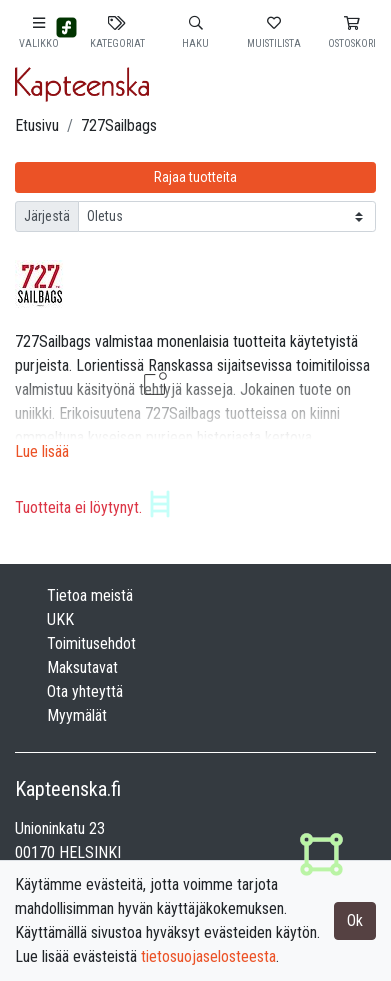 The height and width of the screenshot is (981, 391). Describe the element at coordinates (321, 854) in the screenshot. I see `access shape tools or drawing options` at that location.